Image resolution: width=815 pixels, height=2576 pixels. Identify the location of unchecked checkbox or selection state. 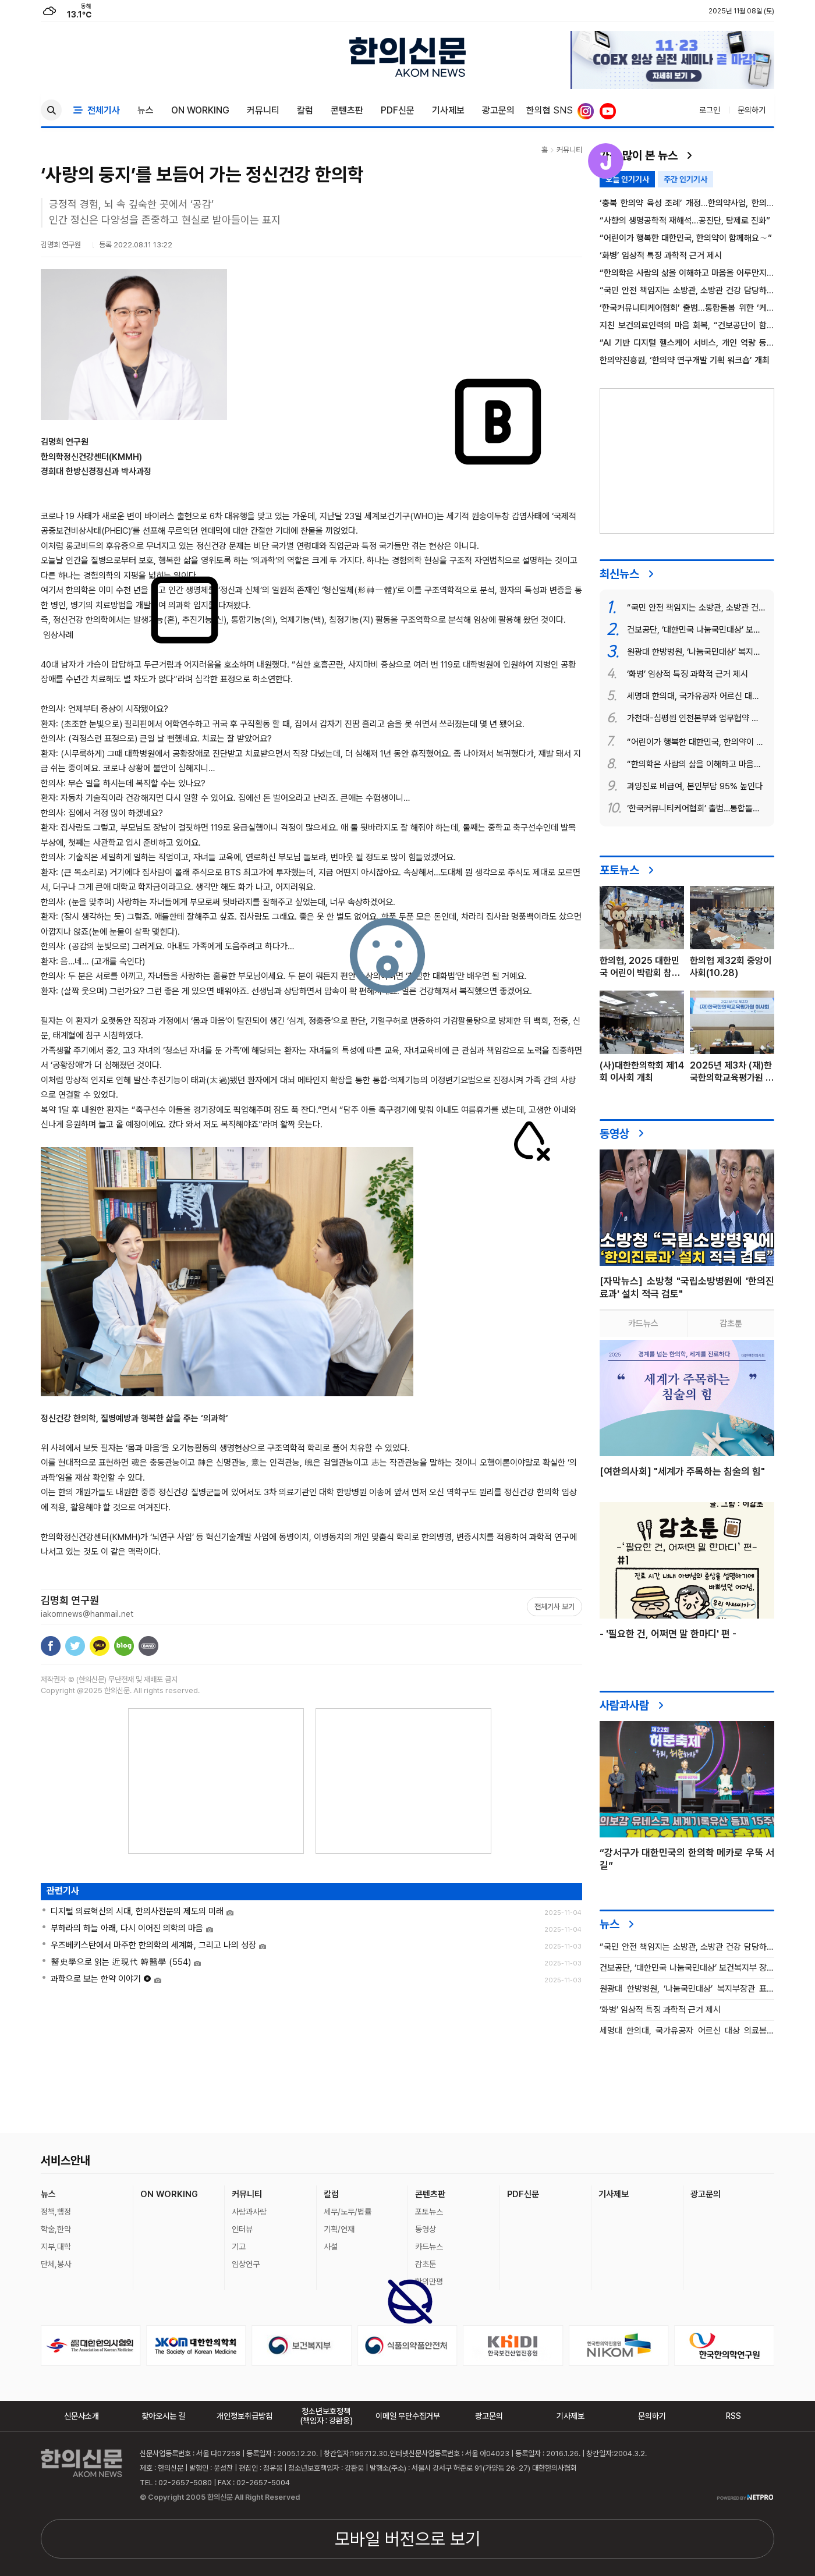
(185, 610).